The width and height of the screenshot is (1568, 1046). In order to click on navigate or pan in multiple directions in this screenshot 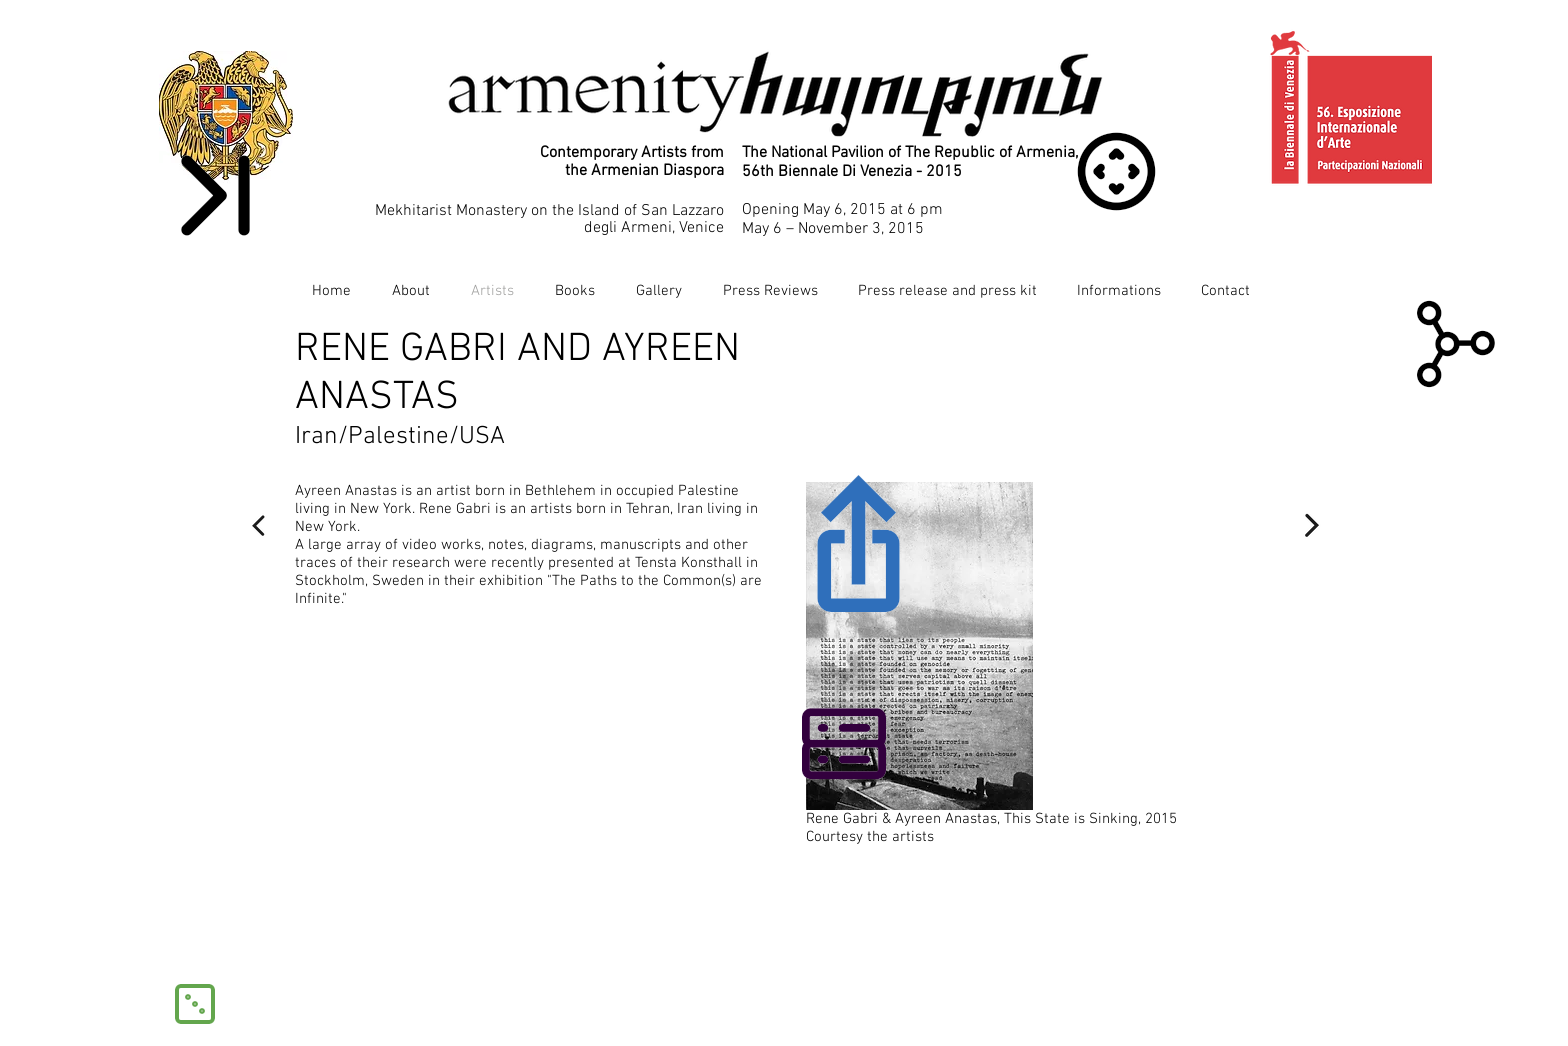, I will do `click(1116, 171)`.